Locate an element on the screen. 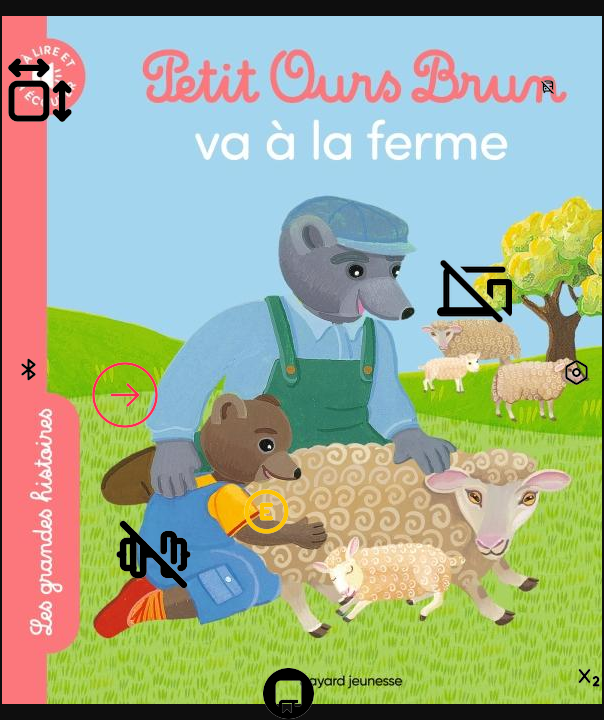 This screenshot has width=604, height=720. indicates east direction on a map or compass is located at coordinates (266, 511).